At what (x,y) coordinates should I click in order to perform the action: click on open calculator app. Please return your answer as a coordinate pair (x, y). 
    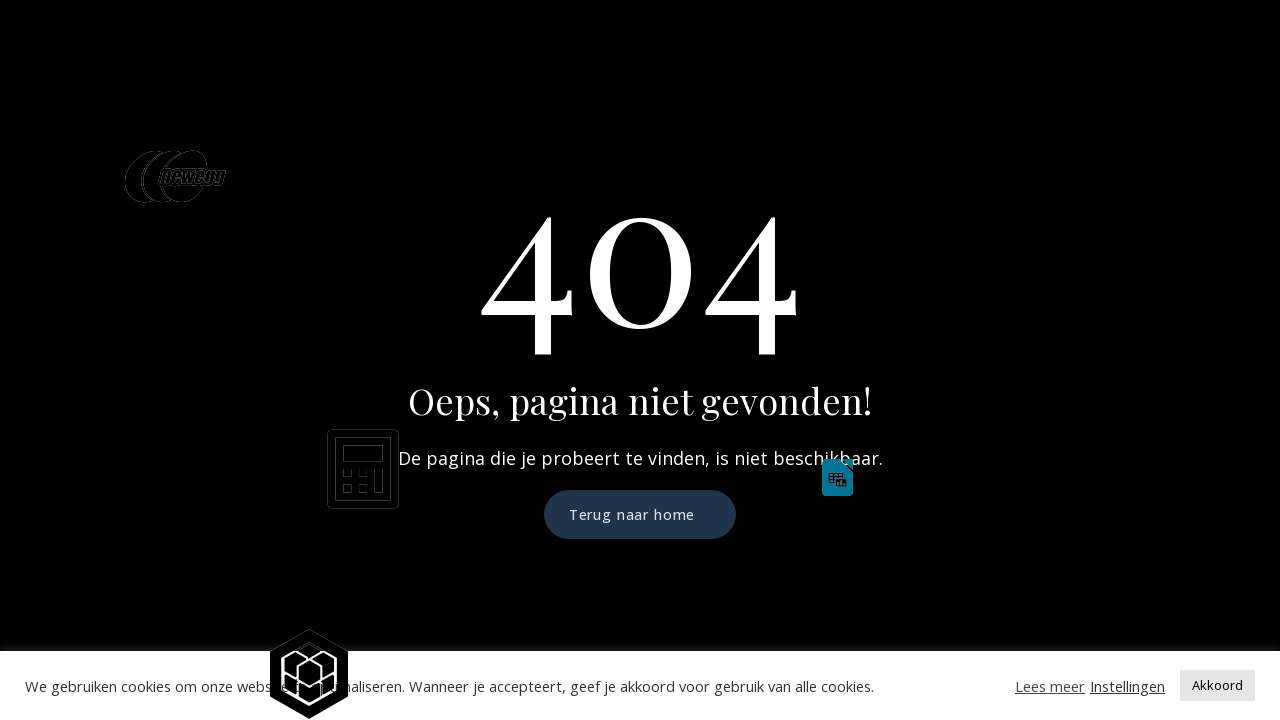
    Looking at the image, I should click on (363, 469).